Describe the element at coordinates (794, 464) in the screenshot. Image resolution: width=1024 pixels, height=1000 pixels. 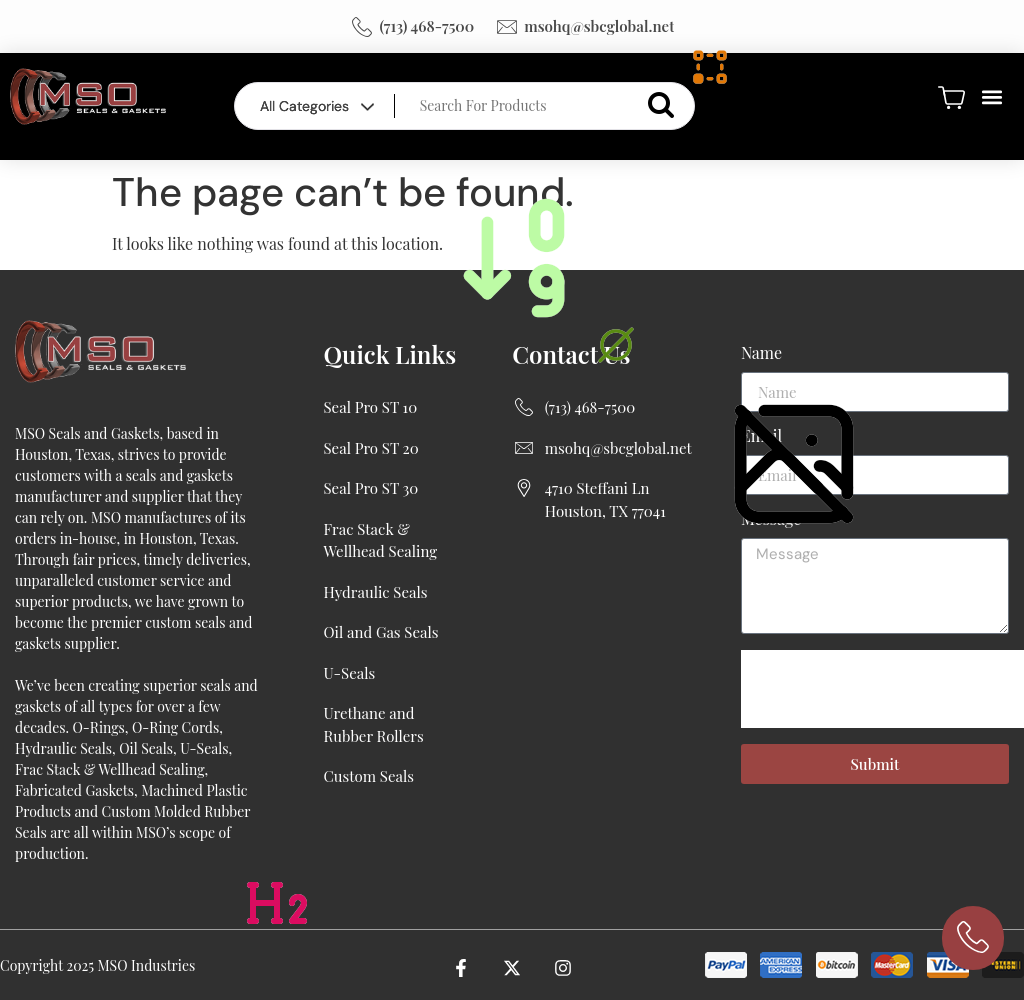
I see `image unavailable or cannot be displayed` at that location.